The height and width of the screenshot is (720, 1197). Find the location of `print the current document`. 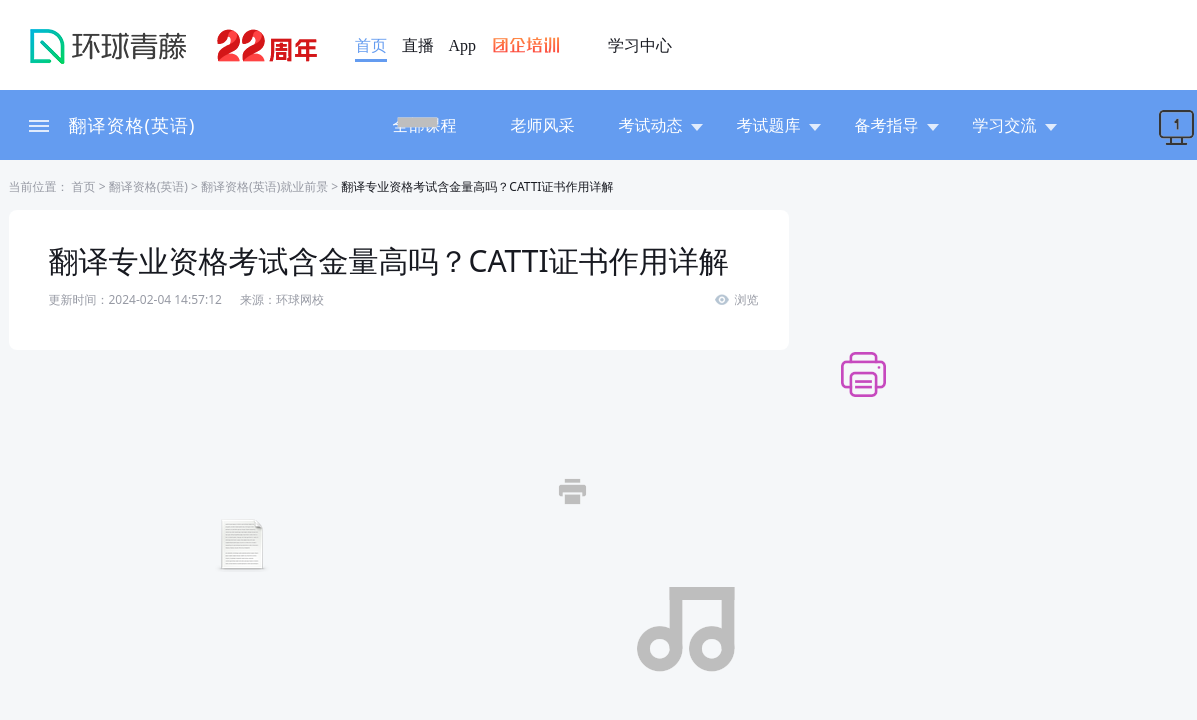

print the current document is located at coordinates (572, 492).